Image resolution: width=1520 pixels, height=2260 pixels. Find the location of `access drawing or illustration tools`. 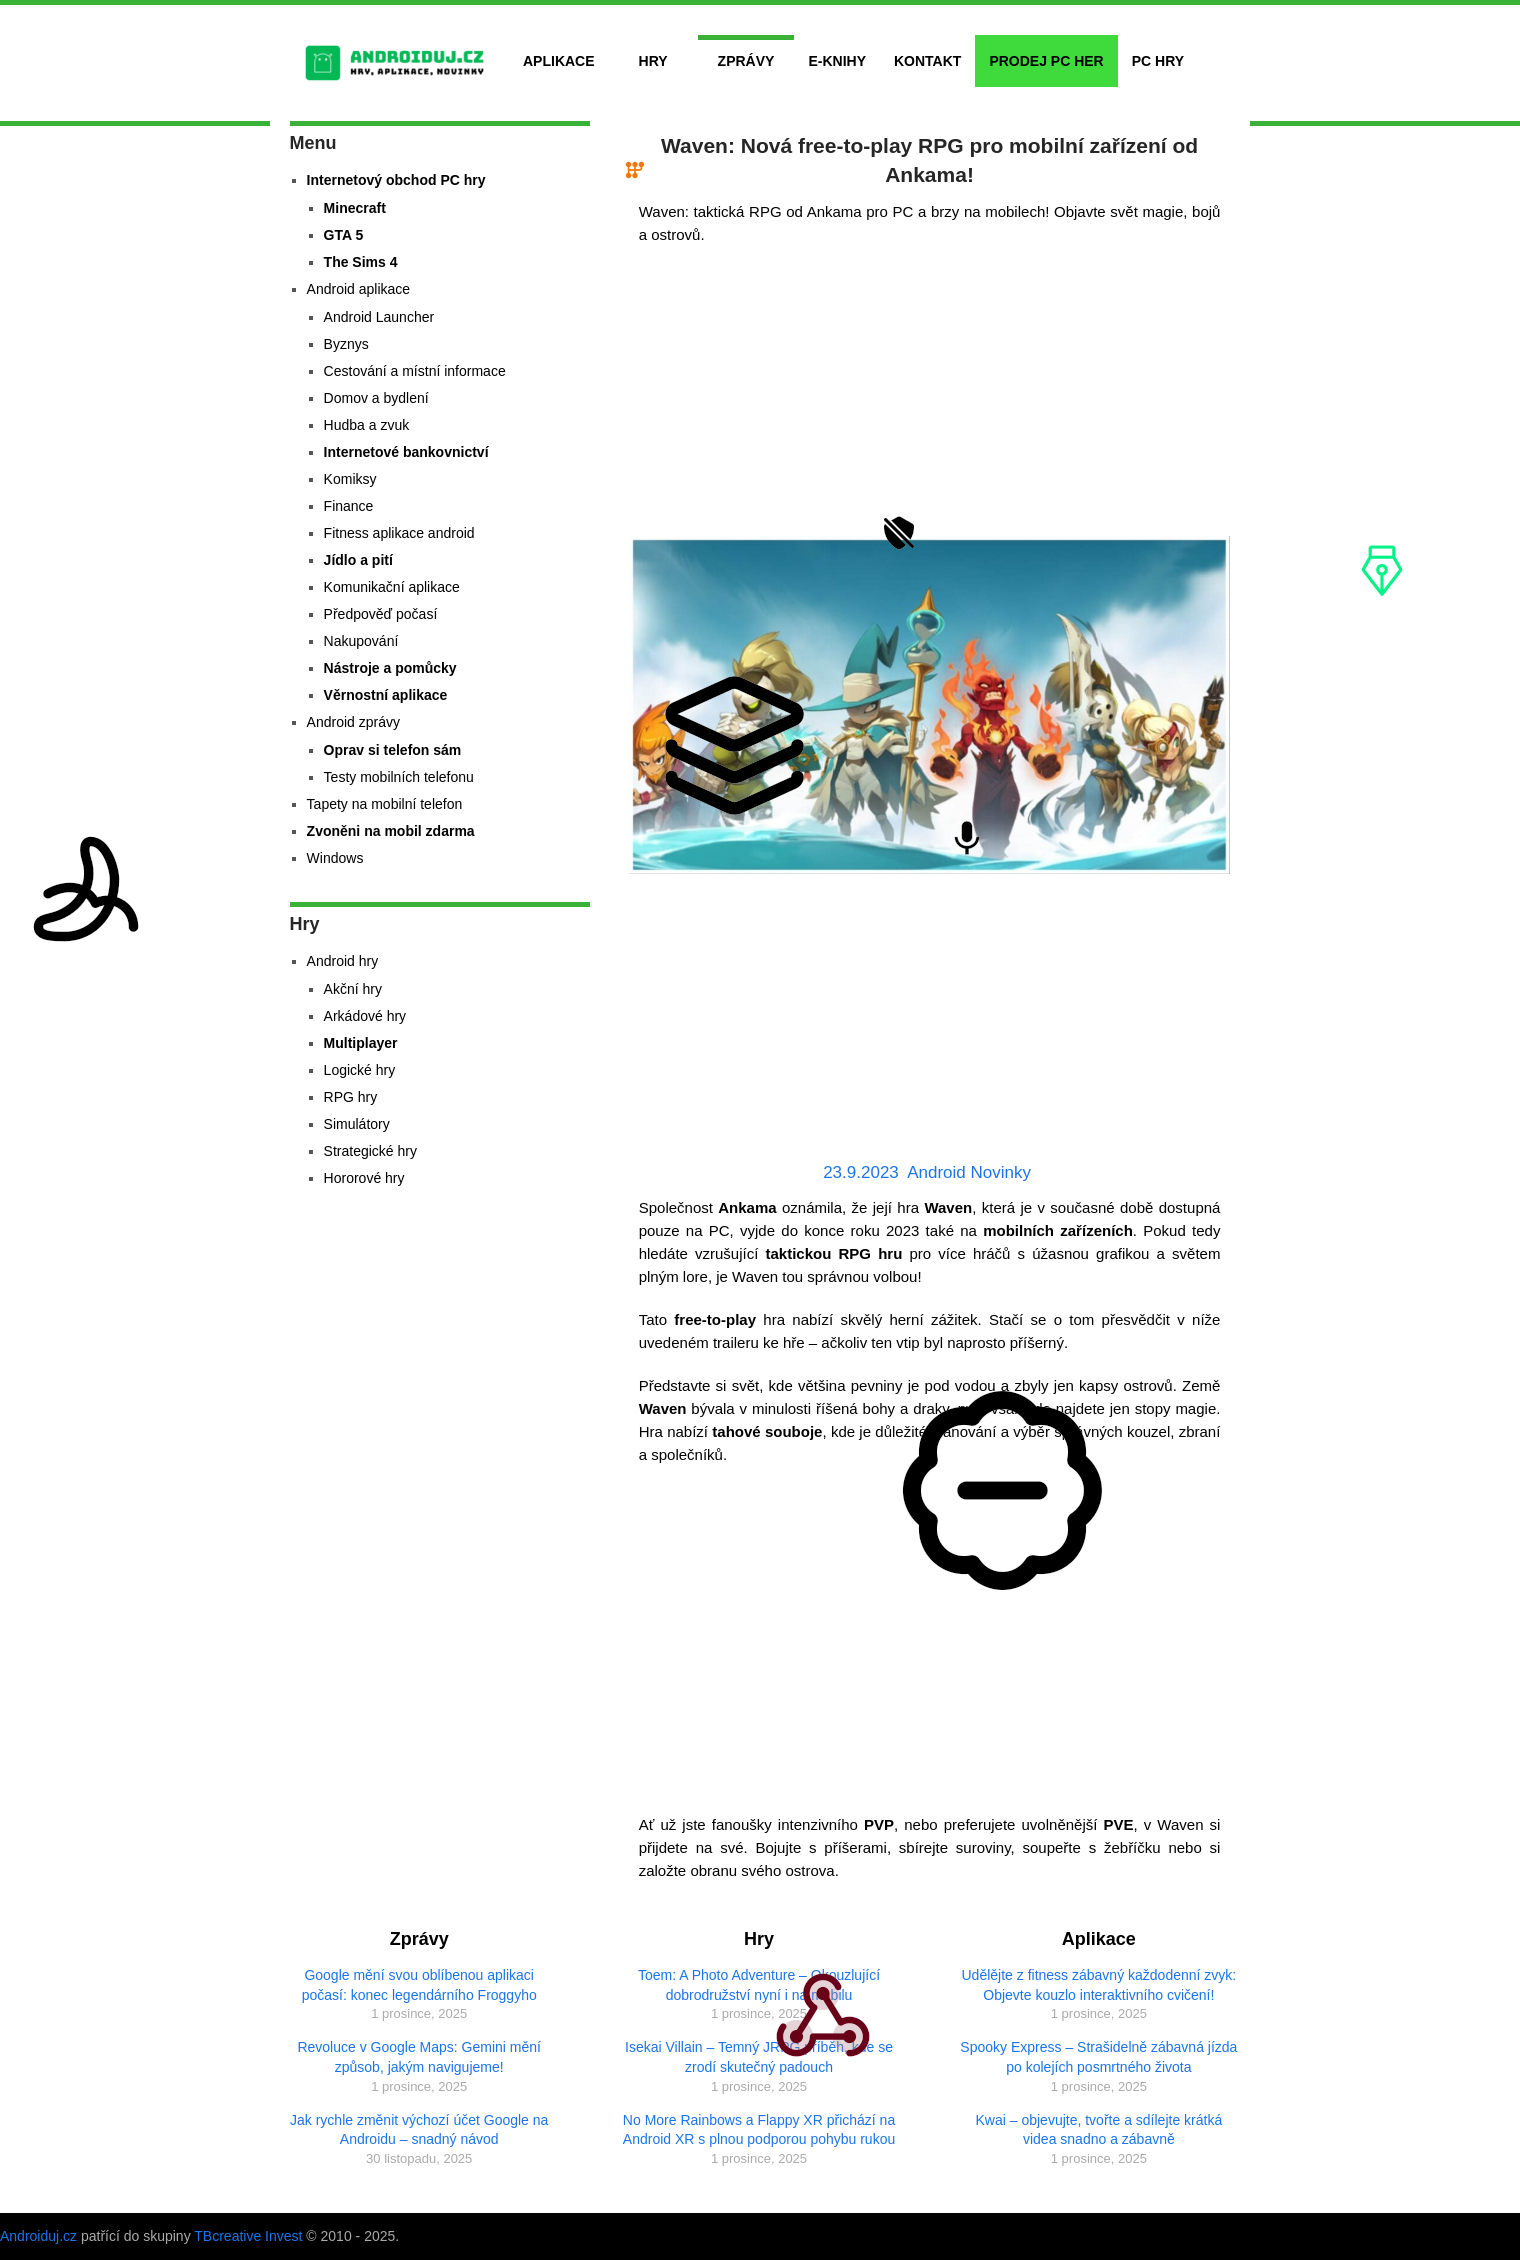

access drawing or illustration tools is located at coordinates (1382, 569).